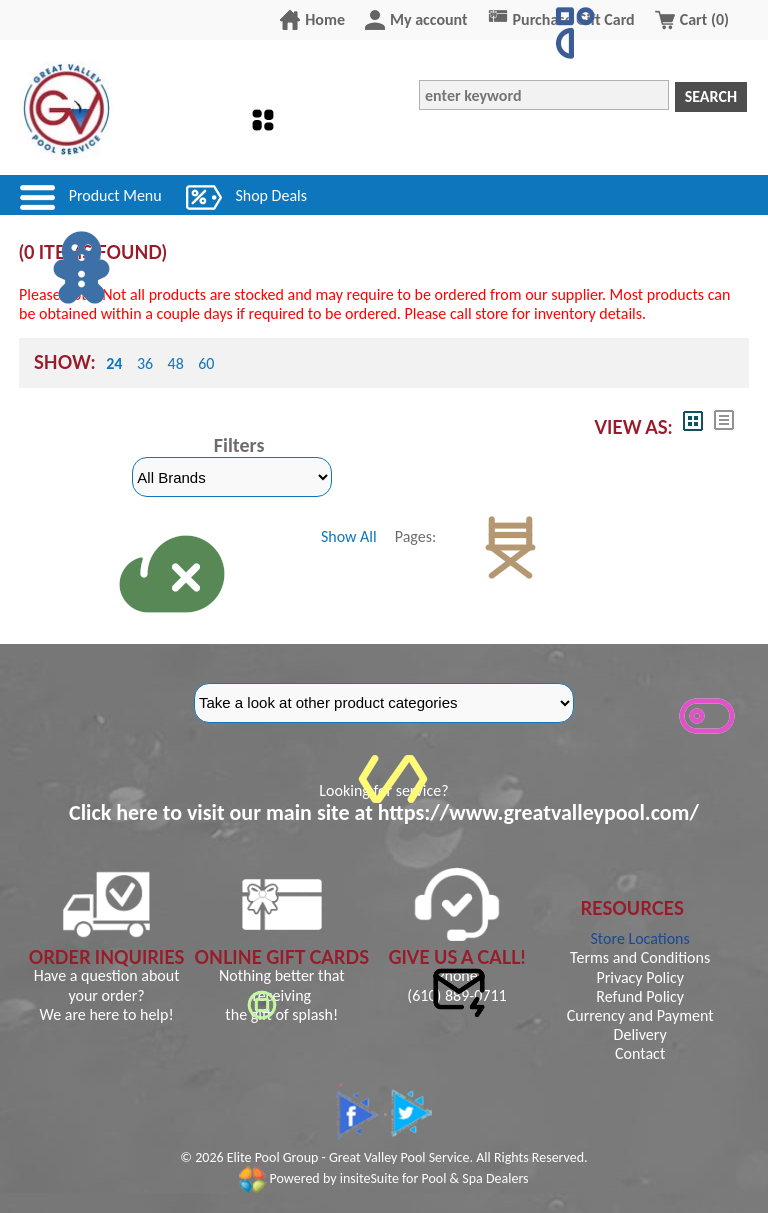 Image resolution: width=768 pixels, height=1213 pixels. What do you see at coordinates (574, 33) in the screenshot?
I see `radix ui component library logo` at bounding box center [574, 33].